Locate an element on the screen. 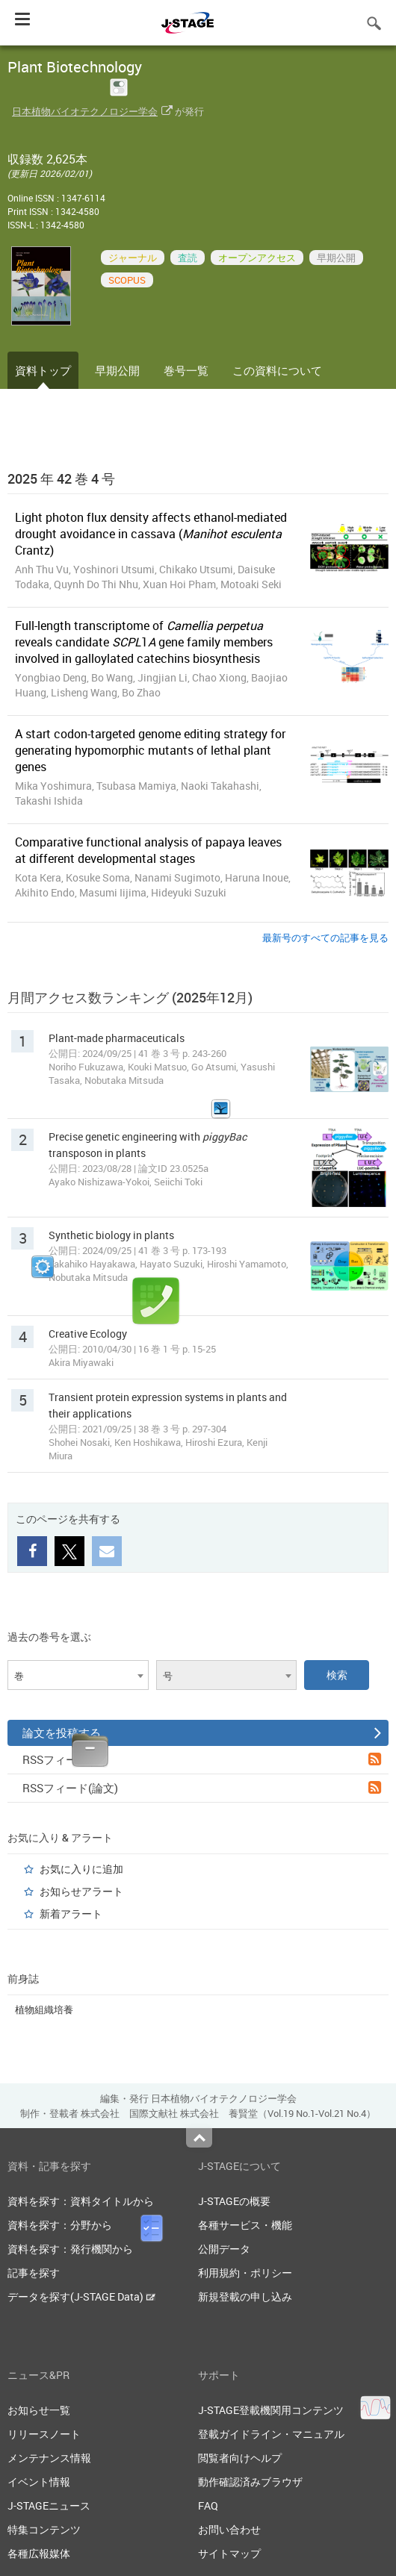 Image resolution: width=396 pixels, height=2576 pixels. open power statistics app is located at coordinates (375, 2407).